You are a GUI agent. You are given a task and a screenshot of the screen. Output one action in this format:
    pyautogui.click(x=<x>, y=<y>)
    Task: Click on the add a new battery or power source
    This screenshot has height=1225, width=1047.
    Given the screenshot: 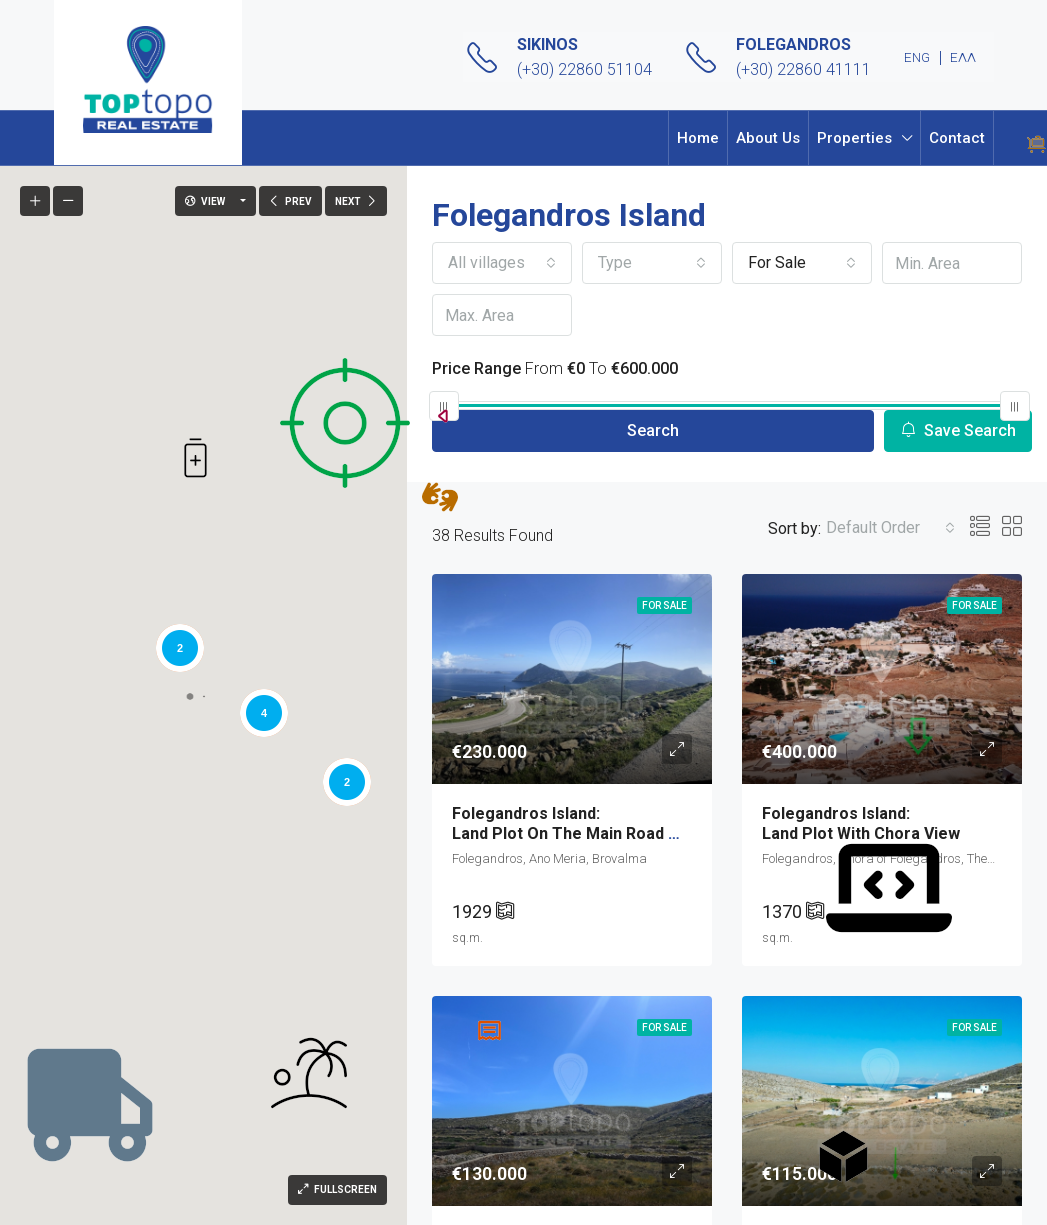 What is the action you would take?
    pyautogui.click(x=195, y=458)
    